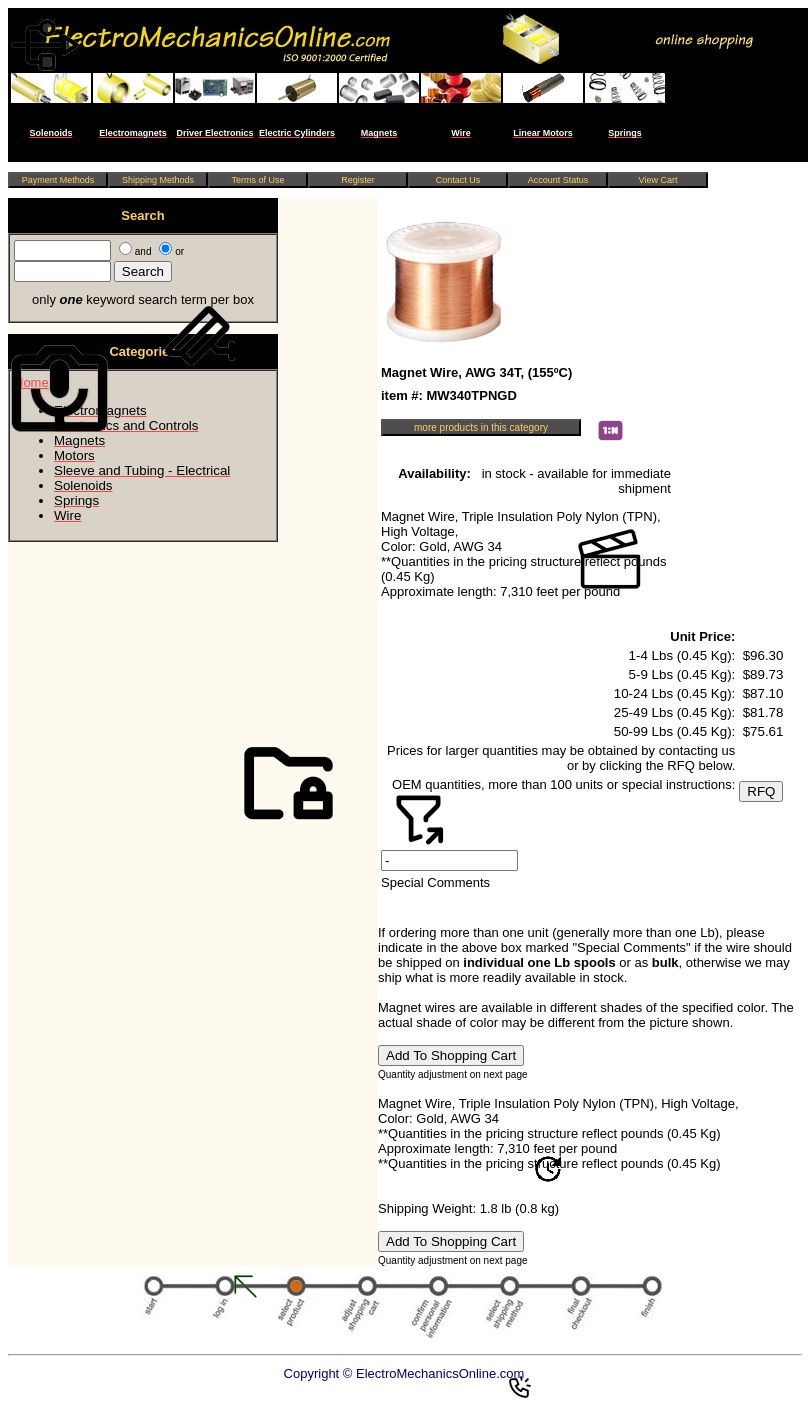 This screenshot has width=808, height=1420. Describe the element at coordinates (245, 1286) in the screenshot. I see `navigate back or return to previous screen` at that location.